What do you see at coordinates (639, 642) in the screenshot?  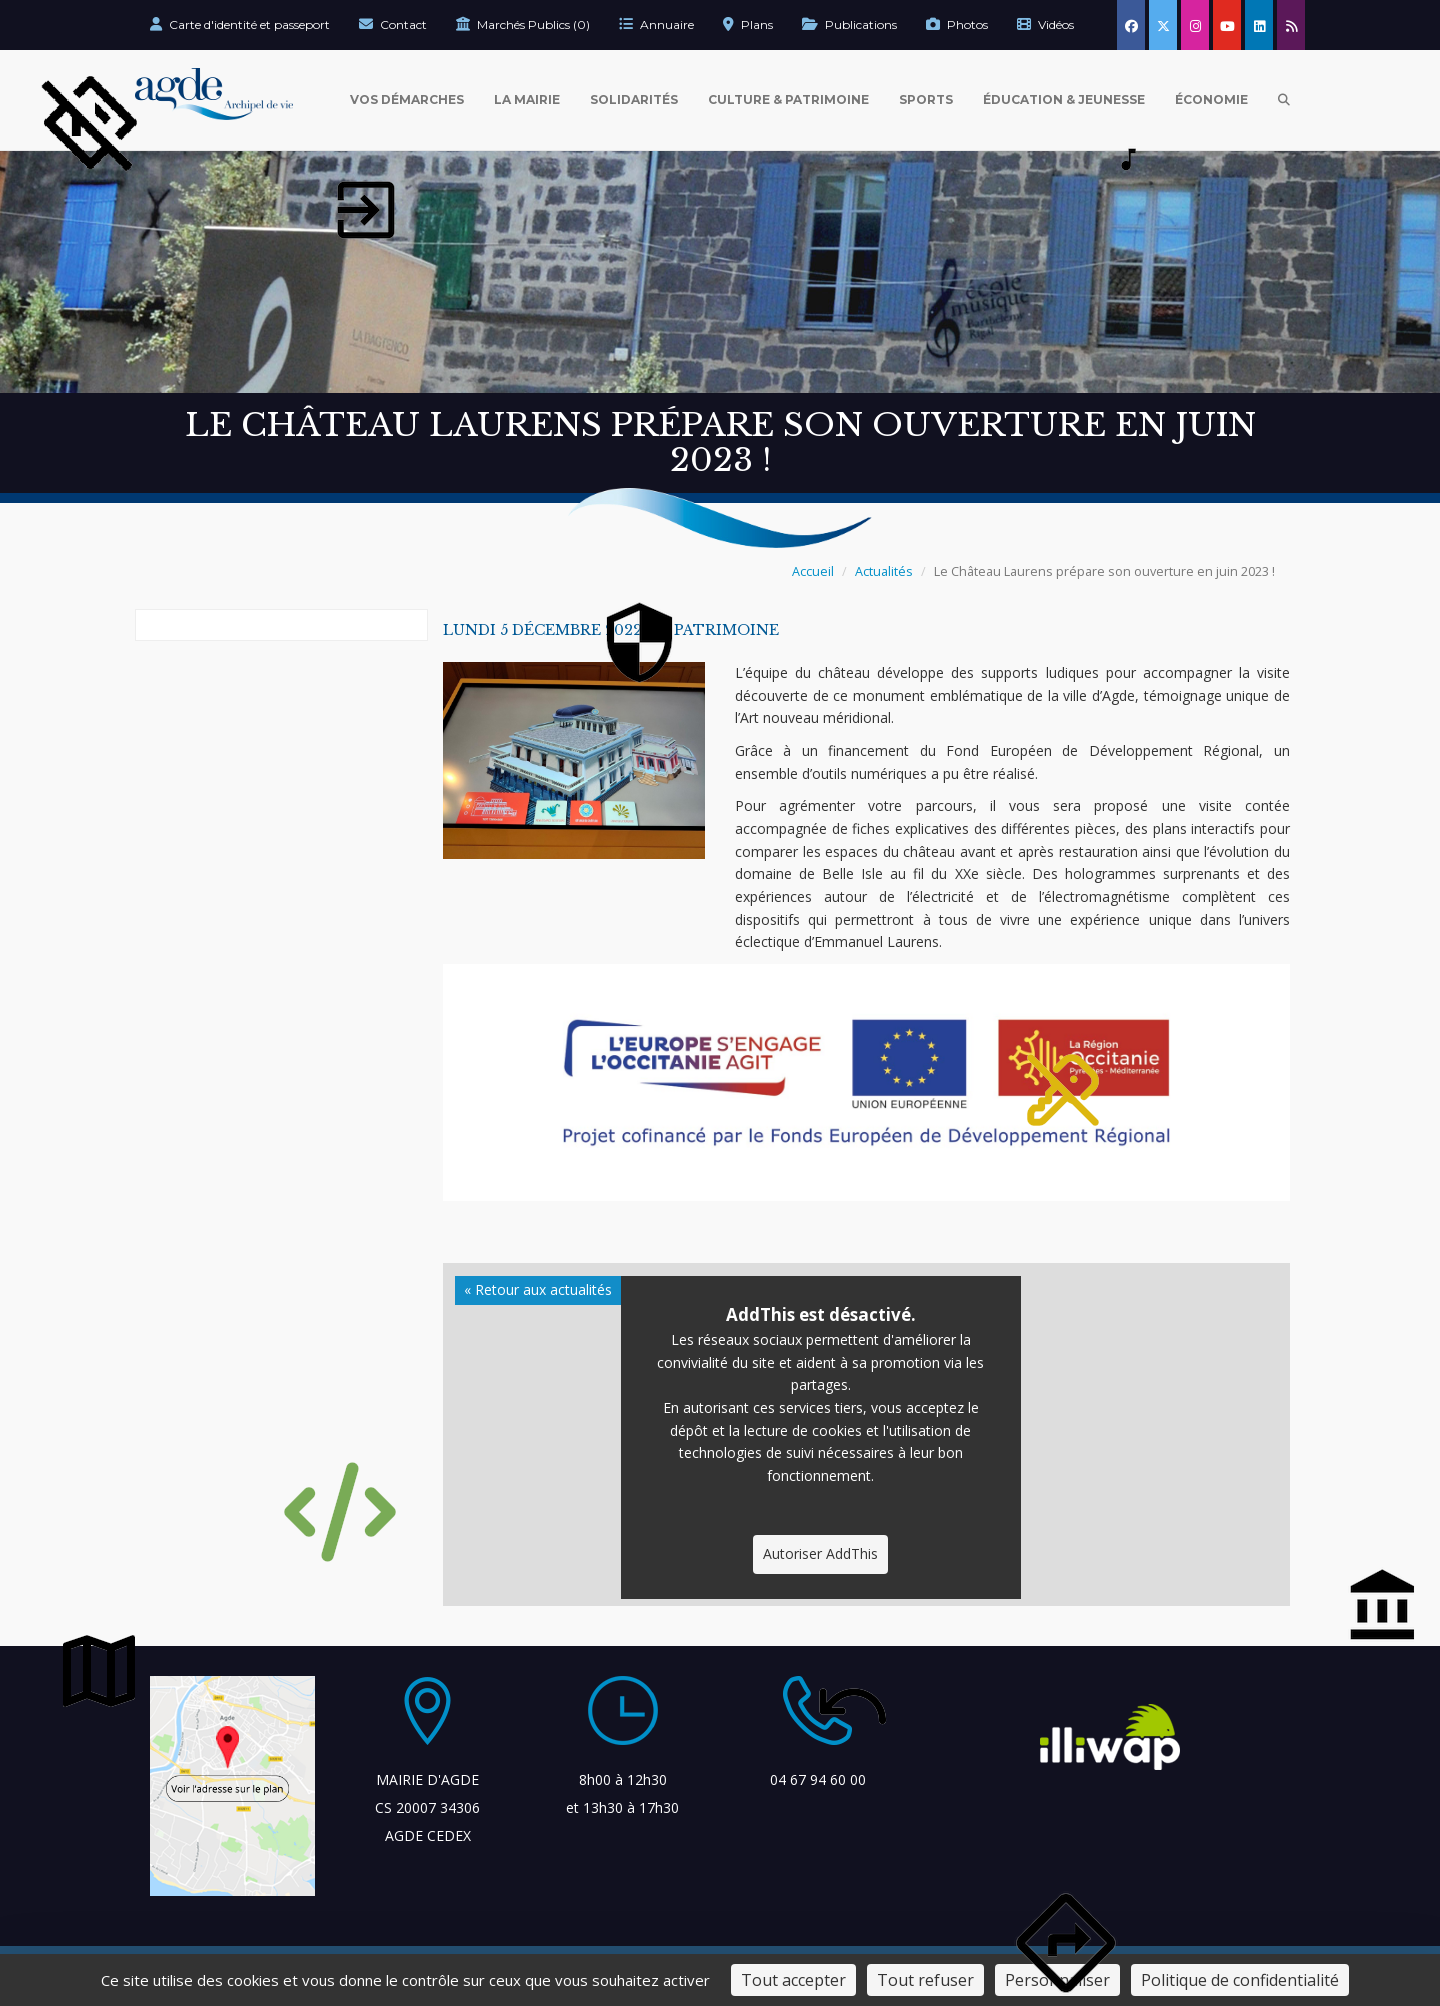 I see `access security settings` at bounding box center [639, 642].